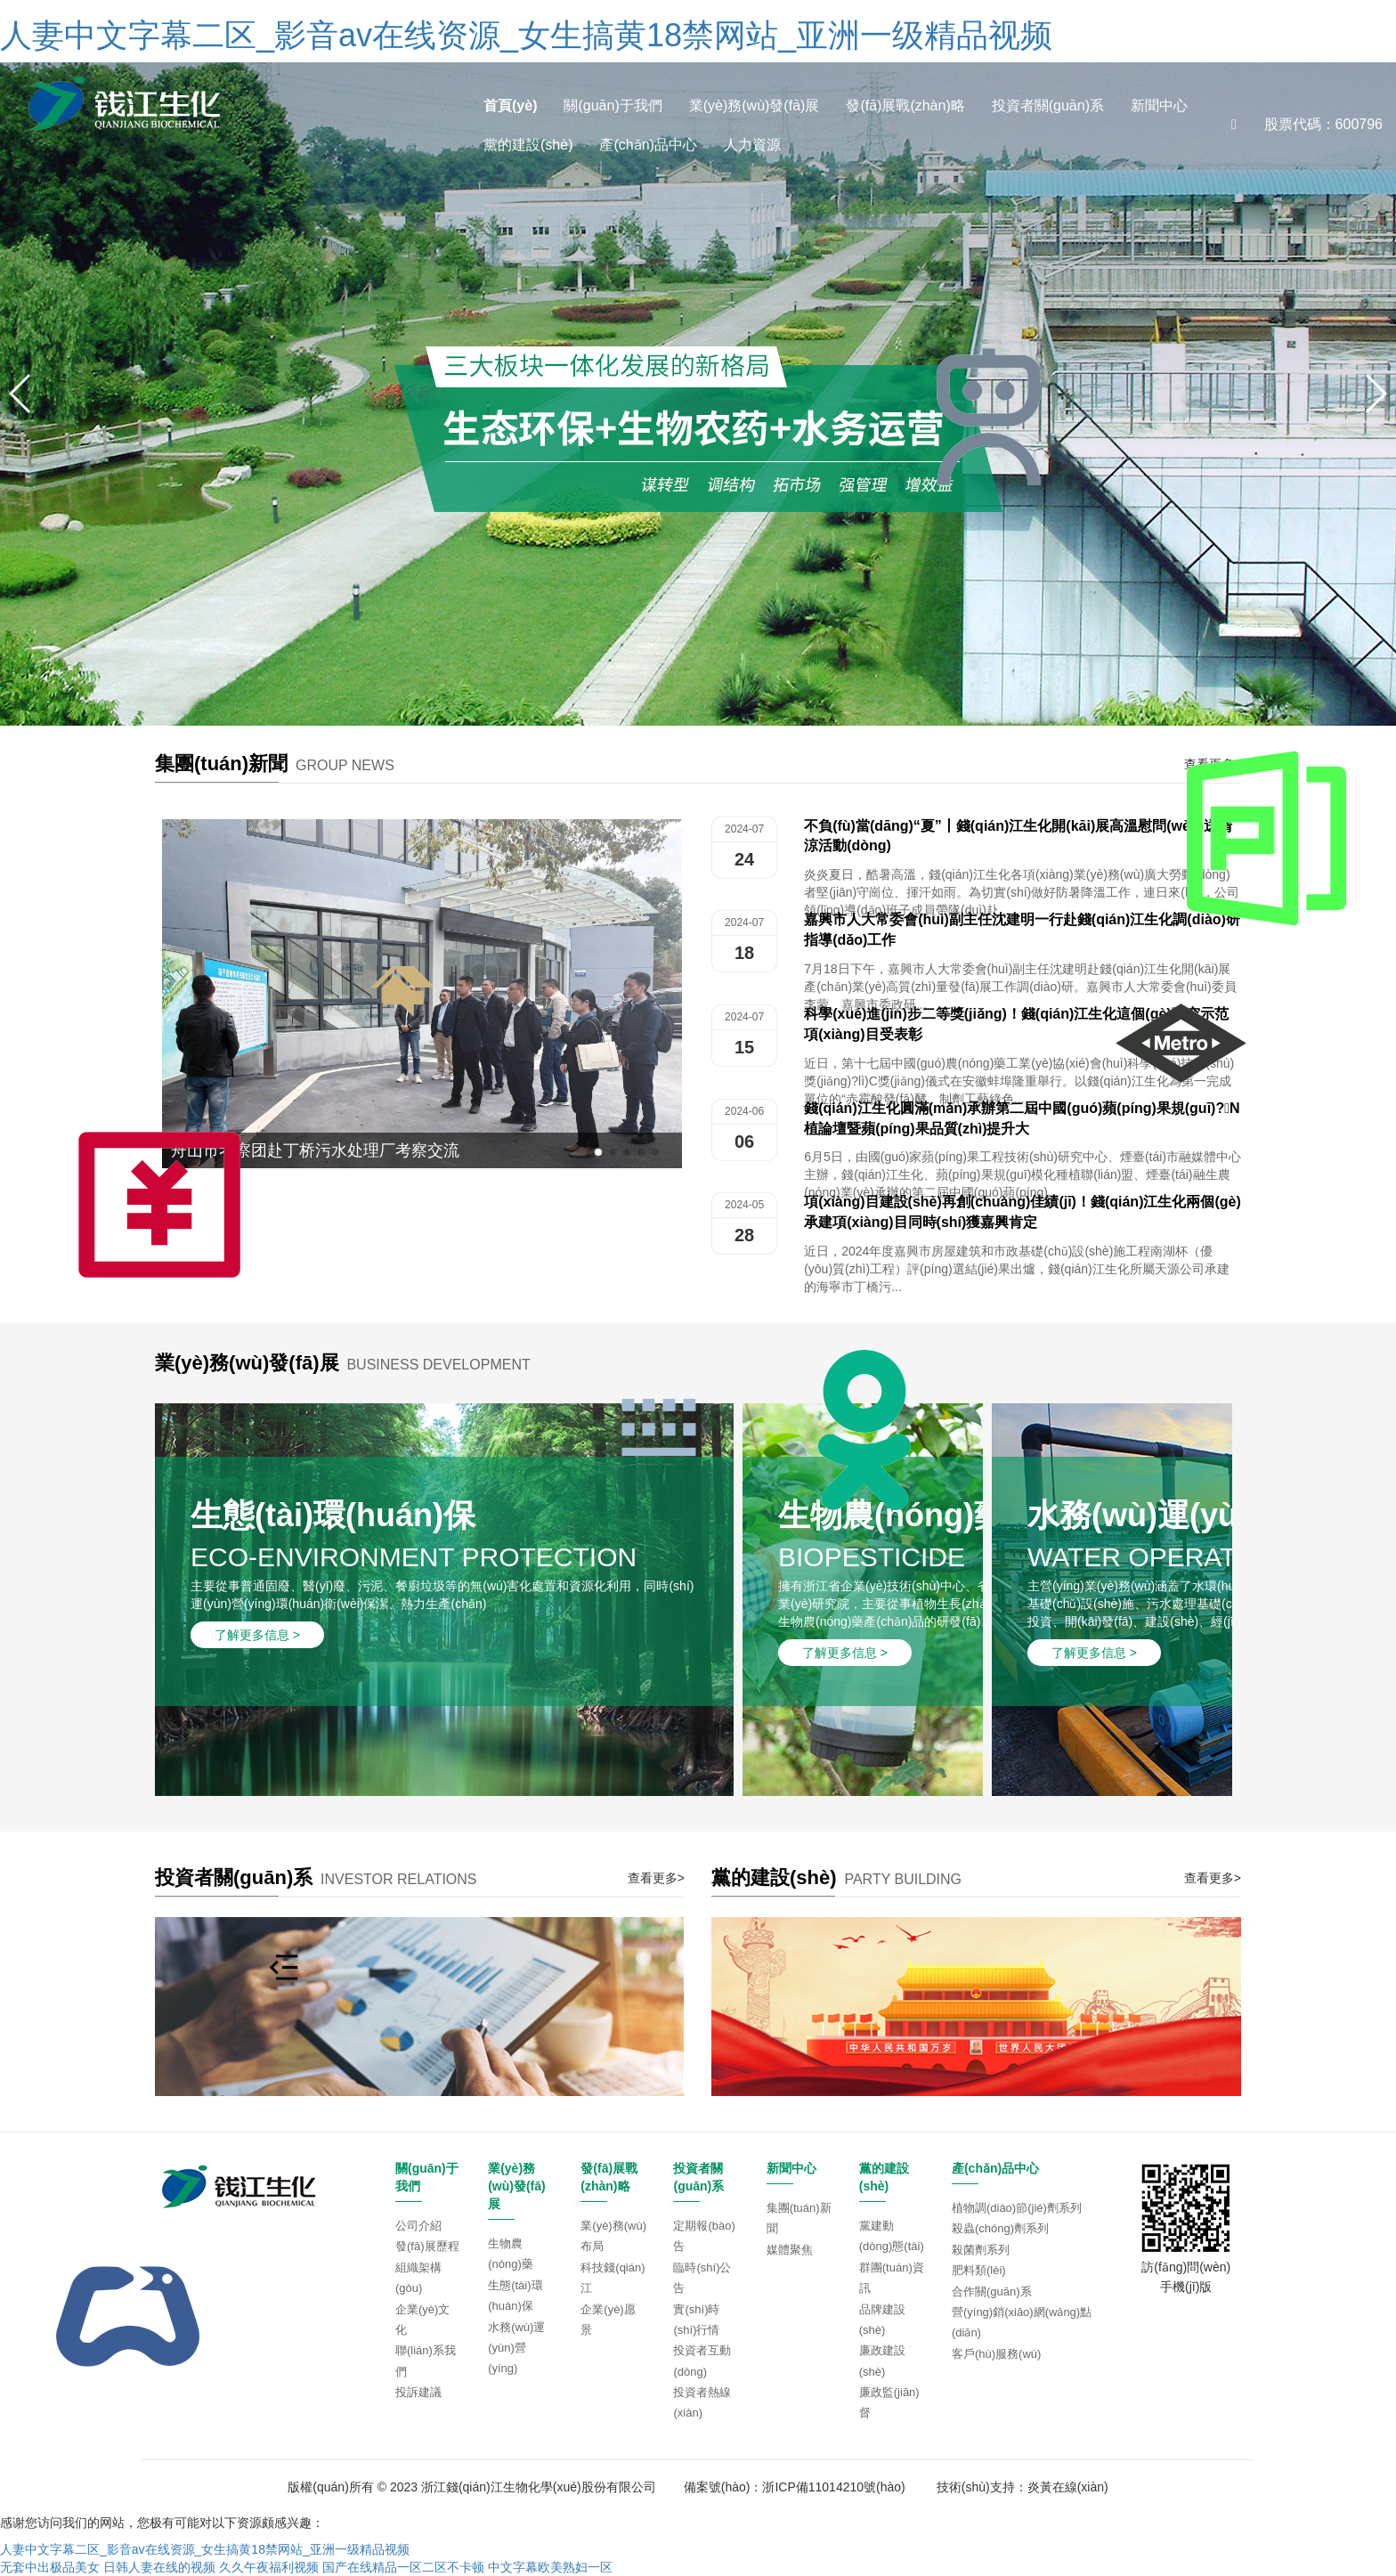 This screenshot has height=2576, width=1396. Describe the element at coordinates (127, 2316) in the screenshot. I see `visit wiki.gg website` at that location.